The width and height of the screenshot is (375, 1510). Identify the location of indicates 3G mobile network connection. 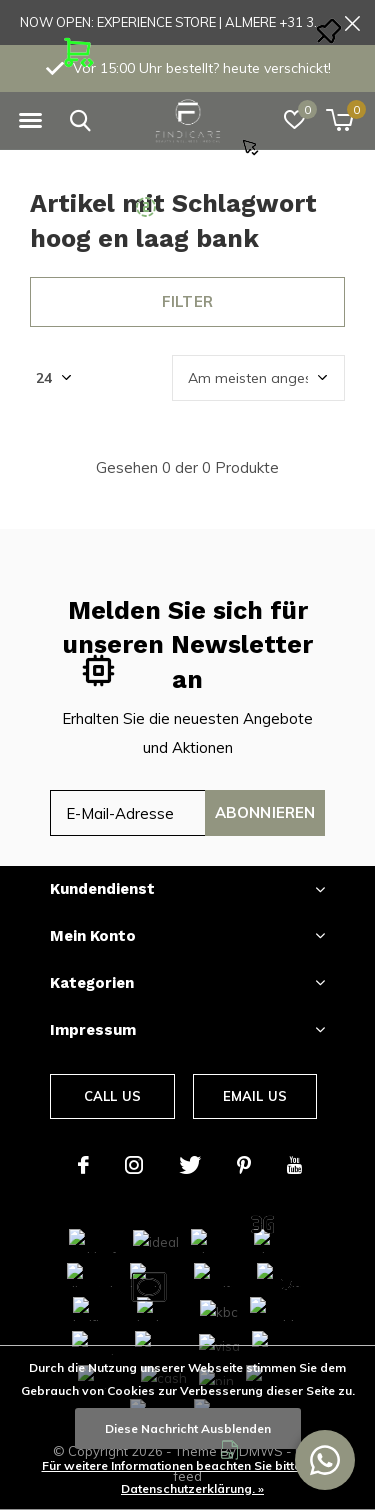
(263, 1224).